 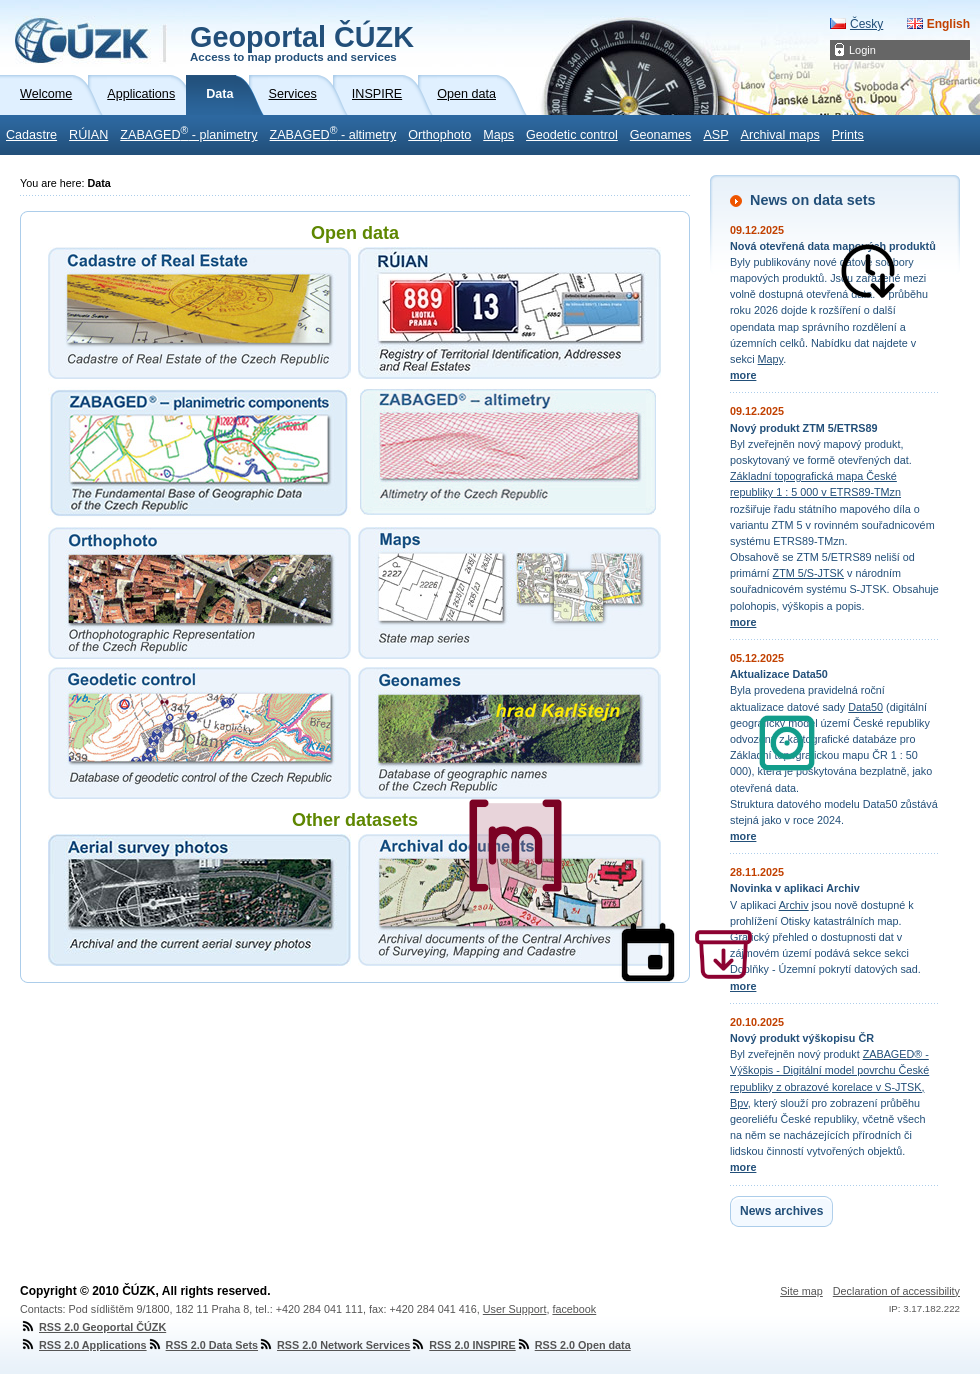 I want to click on link to Matrix messaging platform, so click(x=515, y=845).